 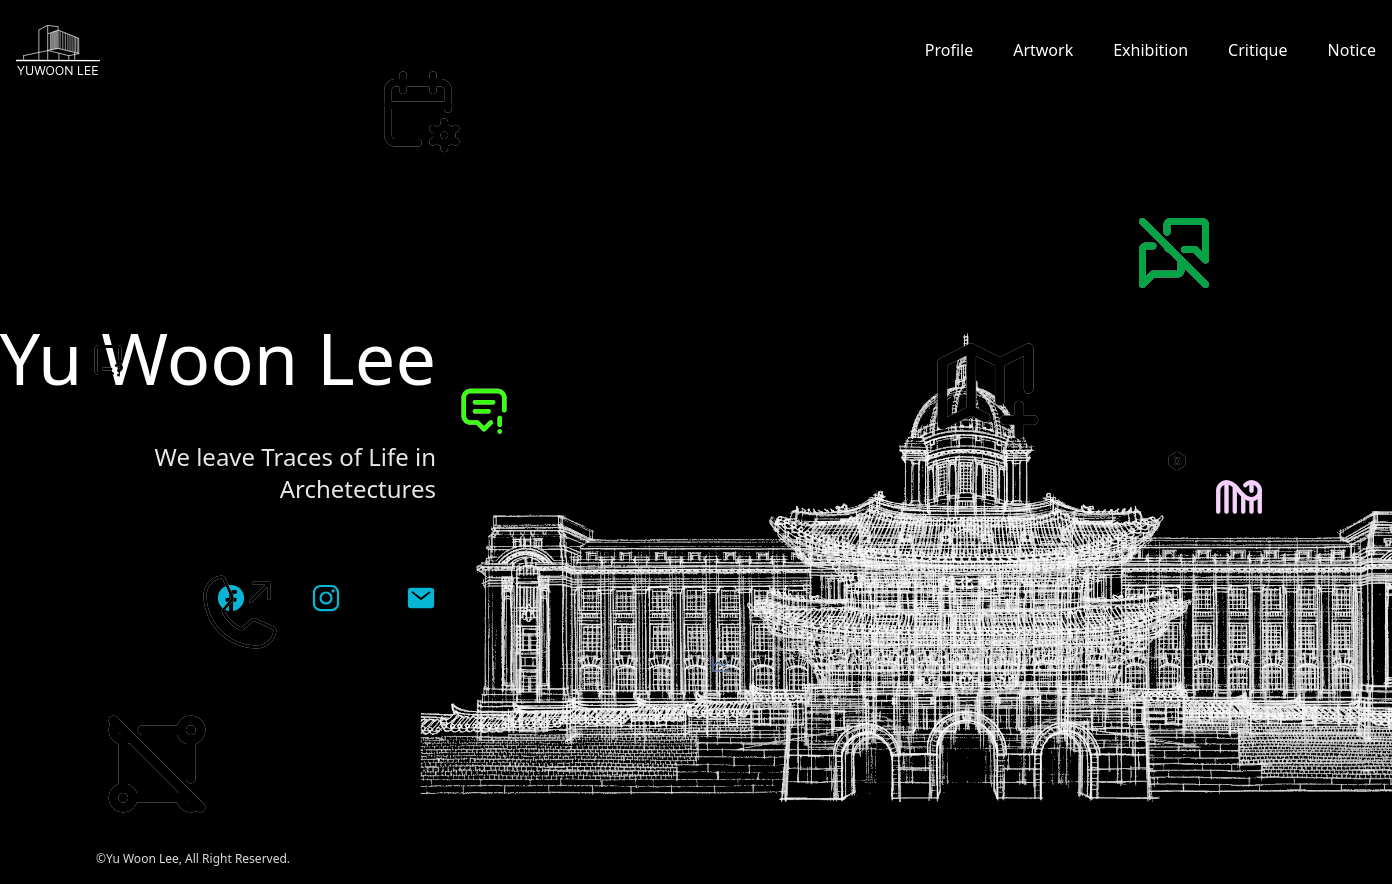 What do you see at coordinates (985, 386) in the screenshot?
I see `add a new location to the map` at bounding box center [985, 386].